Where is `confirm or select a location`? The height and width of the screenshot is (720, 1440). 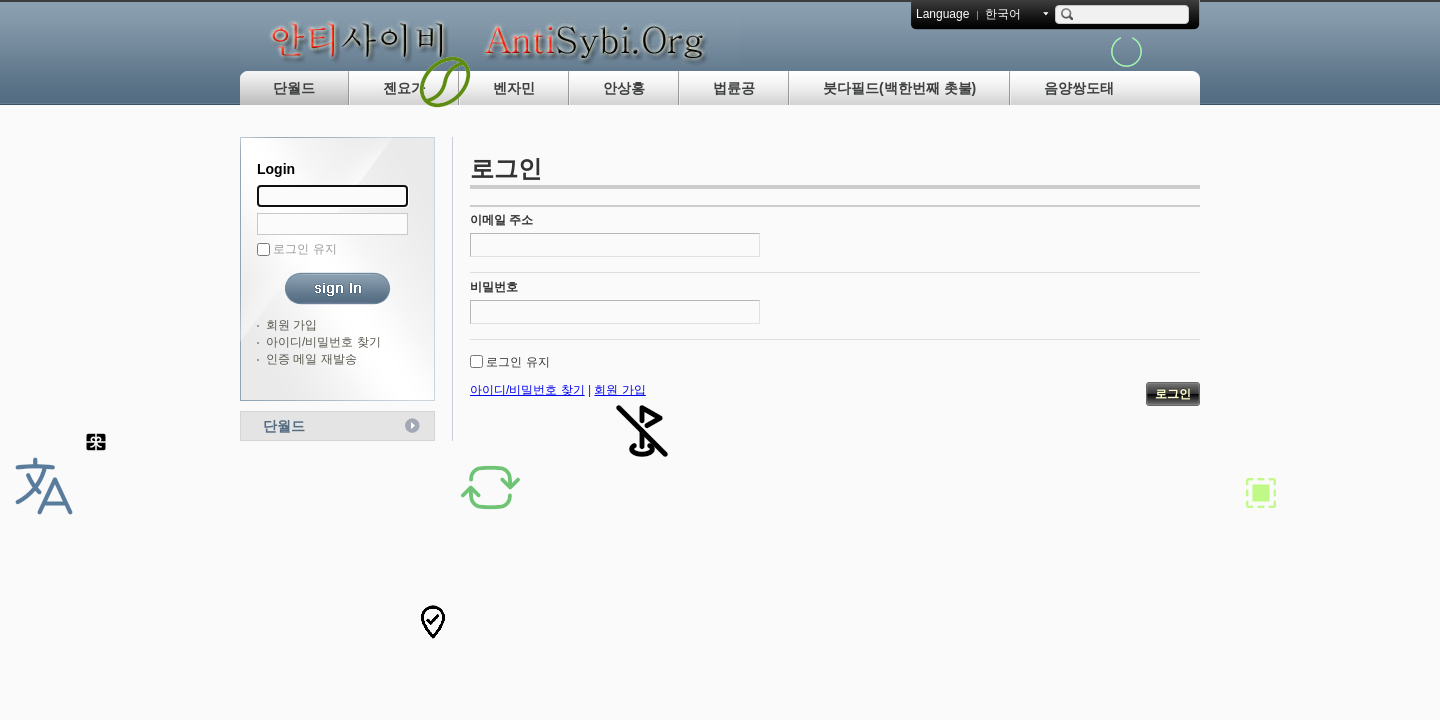 confirm or select a location is located at coordinates (433, 622).